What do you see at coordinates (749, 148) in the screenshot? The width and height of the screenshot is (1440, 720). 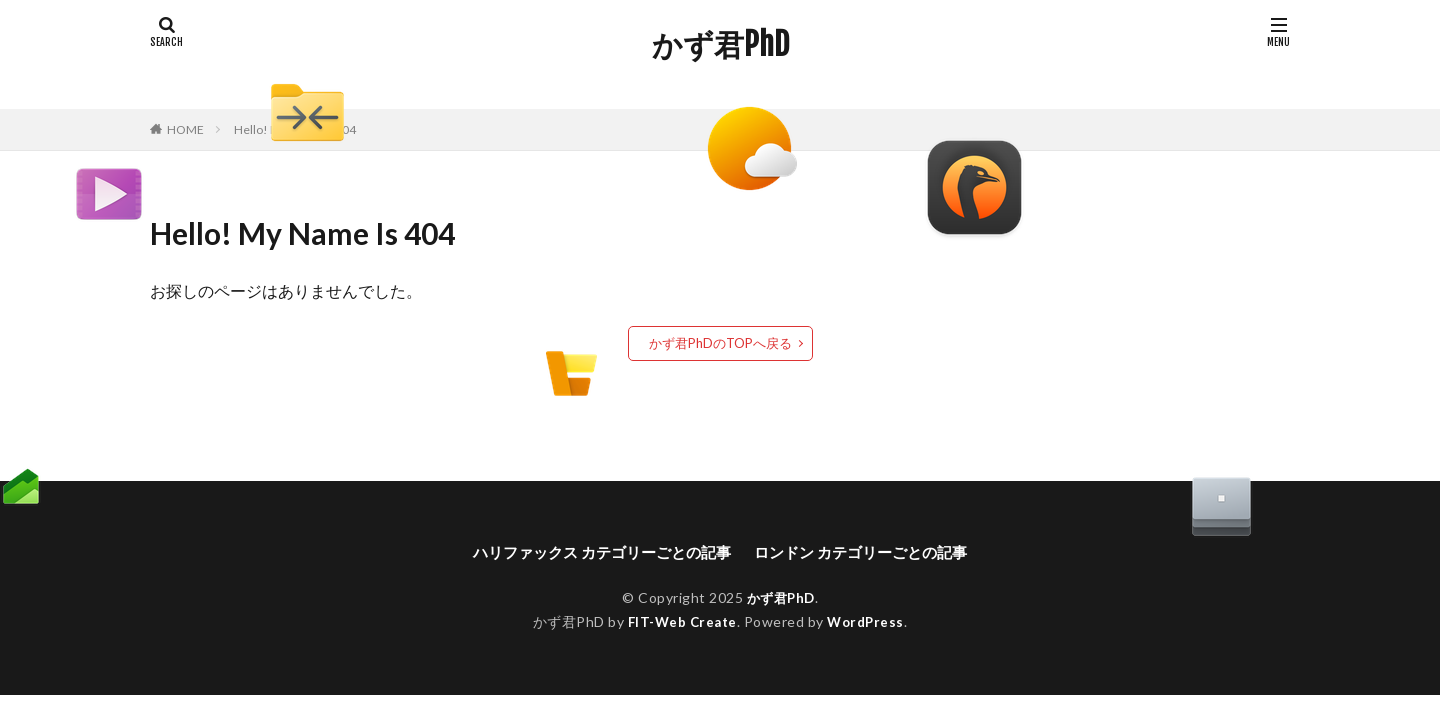 I see `open the weather app` at bounding box center [749, 148].